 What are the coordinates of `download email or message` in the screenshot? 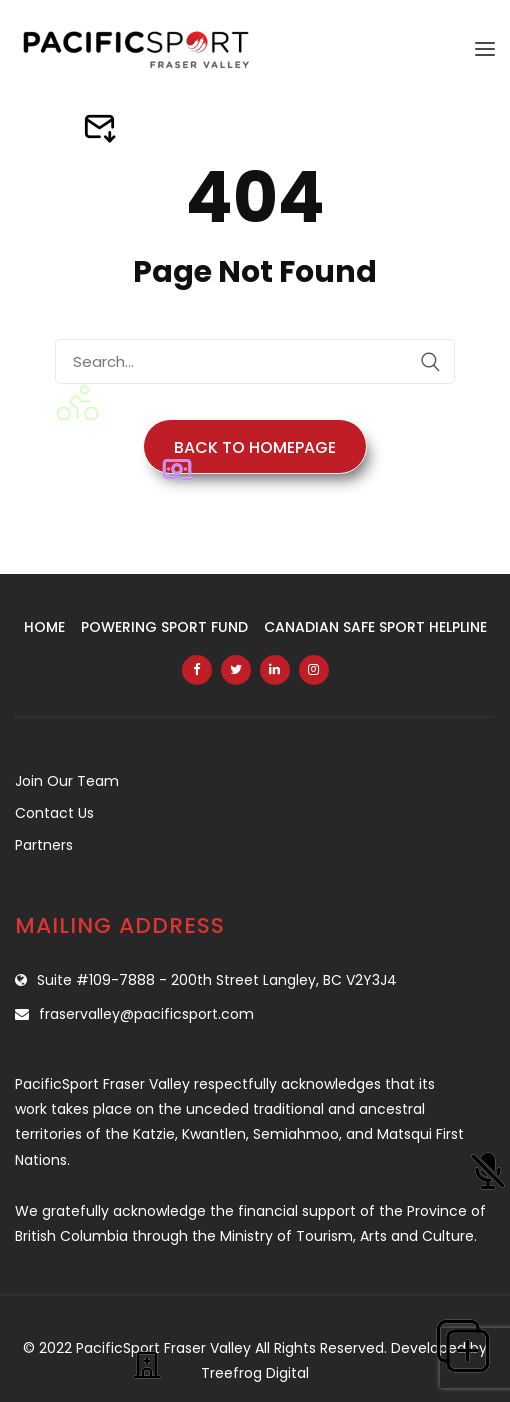 It's located at (99, 126).